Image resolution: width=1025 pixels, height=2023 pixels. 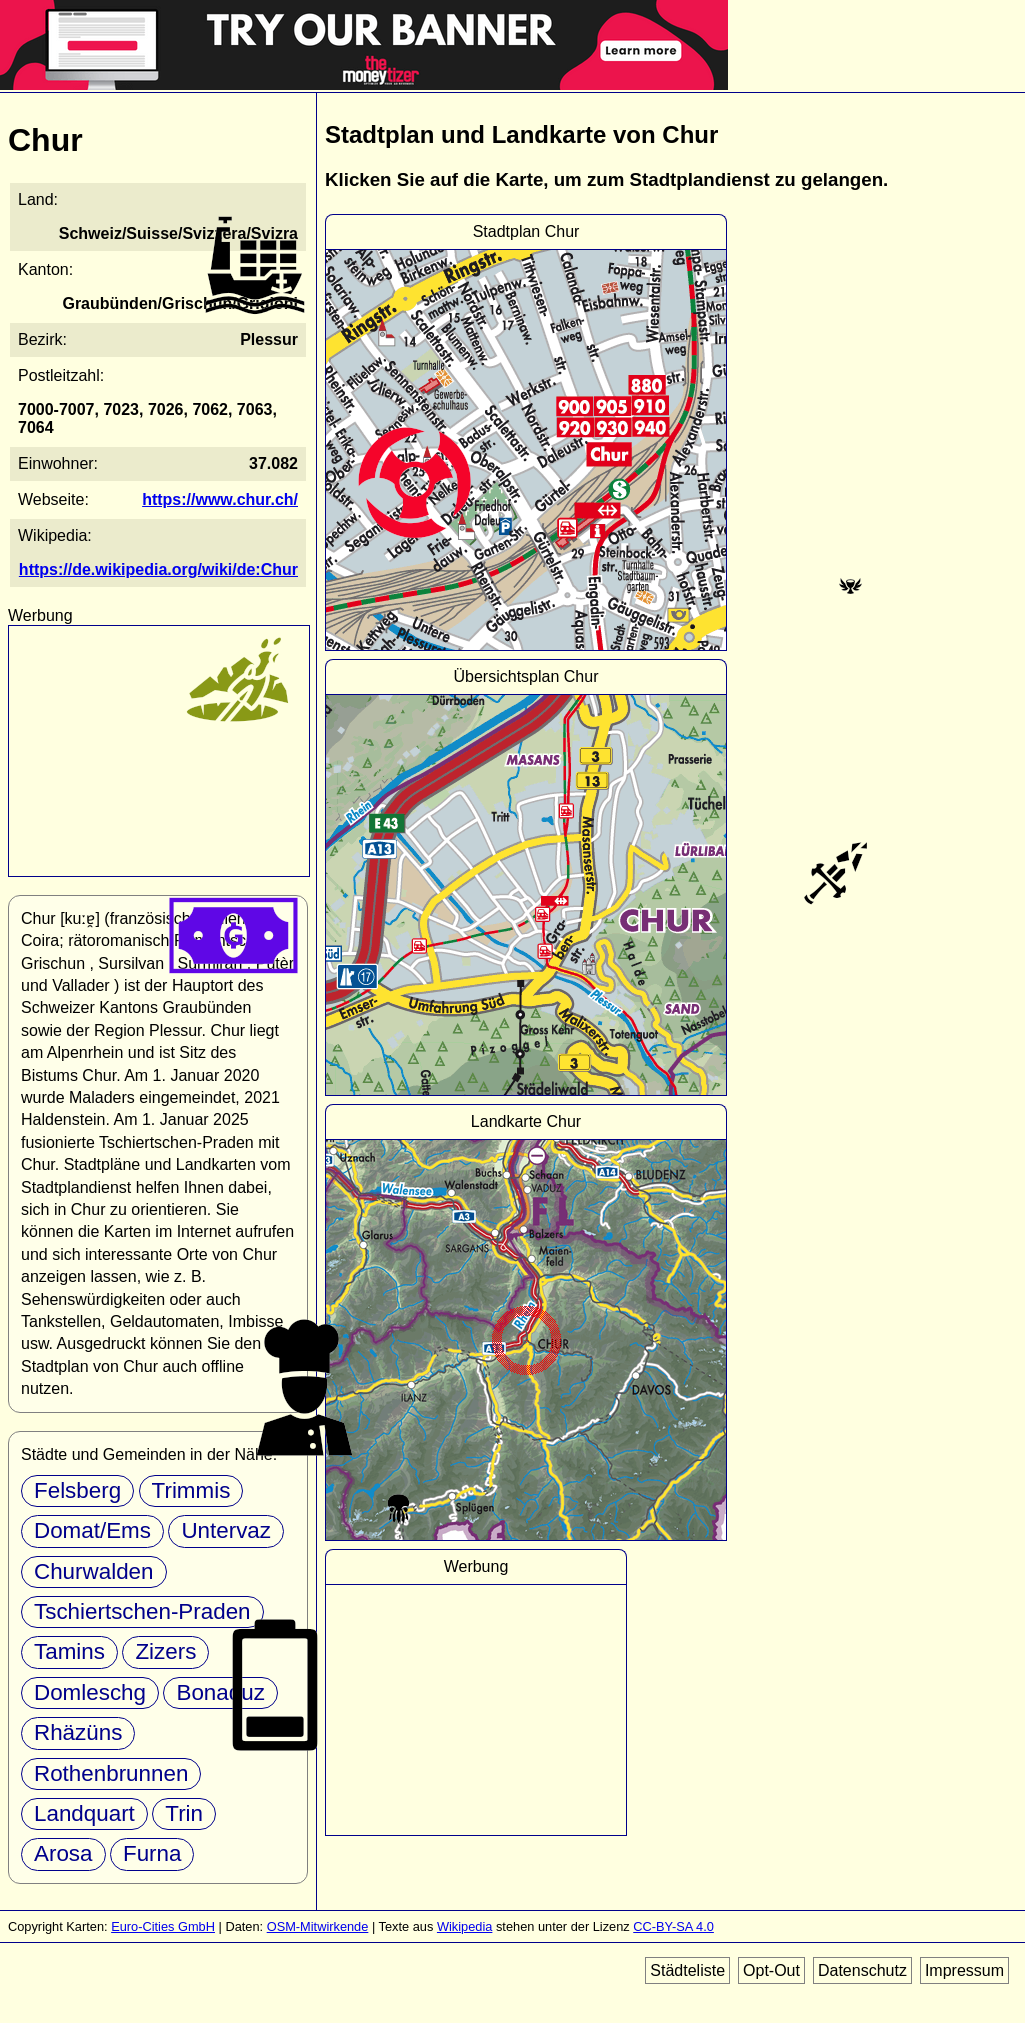 I want to click on throwing weapon or shuriken item in game inventory, so click(x=414, y=481).